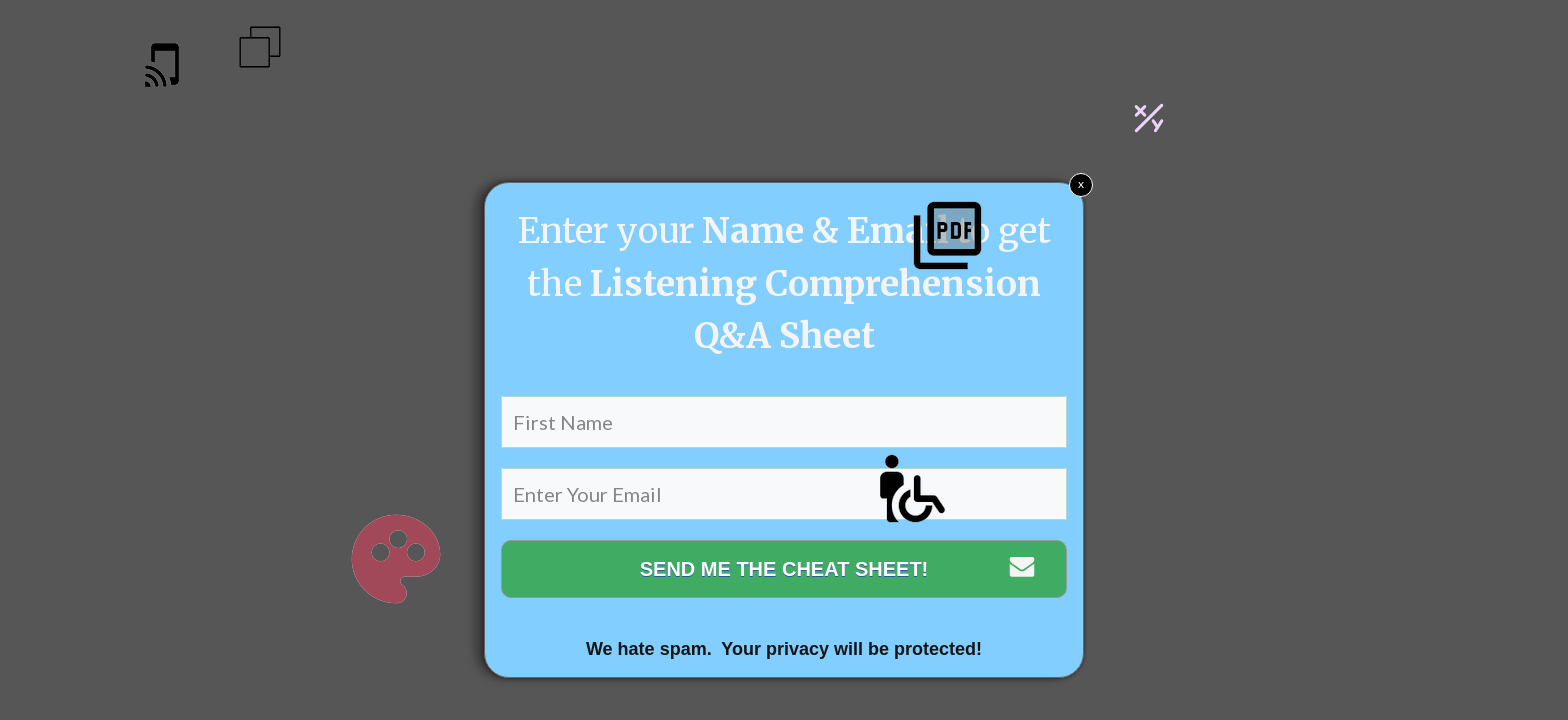 The height and width of the screenshot is (720, 1568). What do you see at coordinates (260, 47) in the screenshot?
I see `copy to clipboard` at bounding box center [260, 47].